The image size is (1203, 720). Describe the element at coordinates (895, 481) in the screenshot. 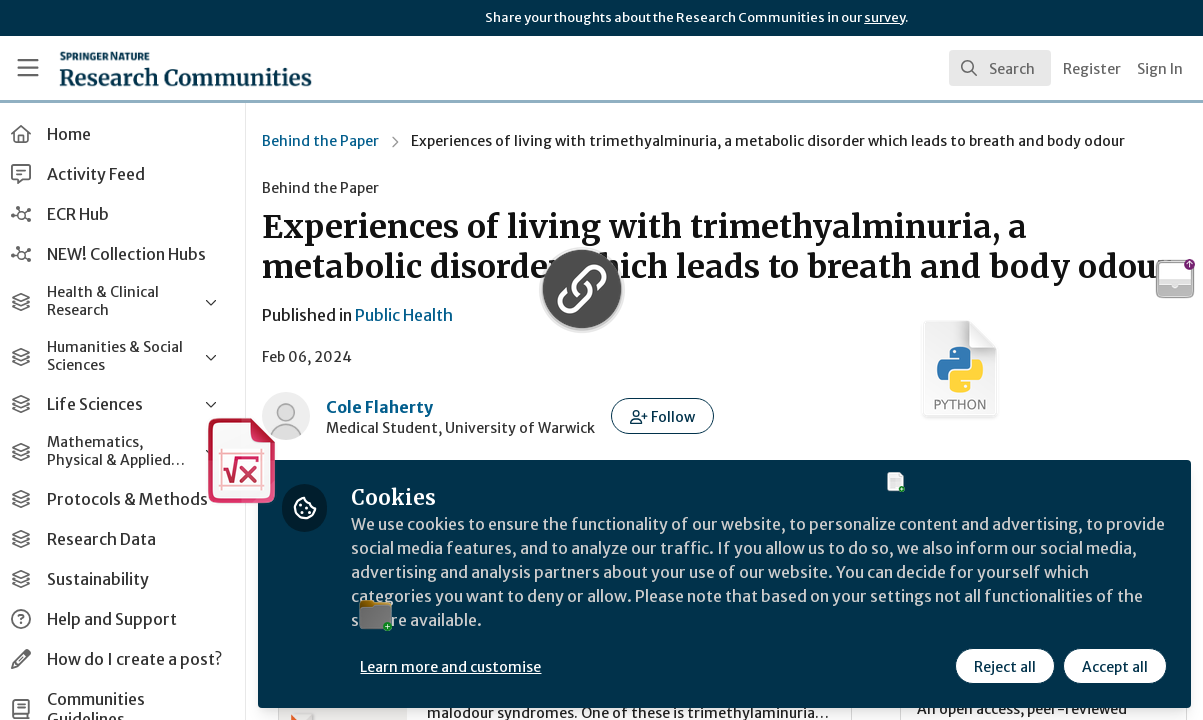

I see `create a new document` at that location.